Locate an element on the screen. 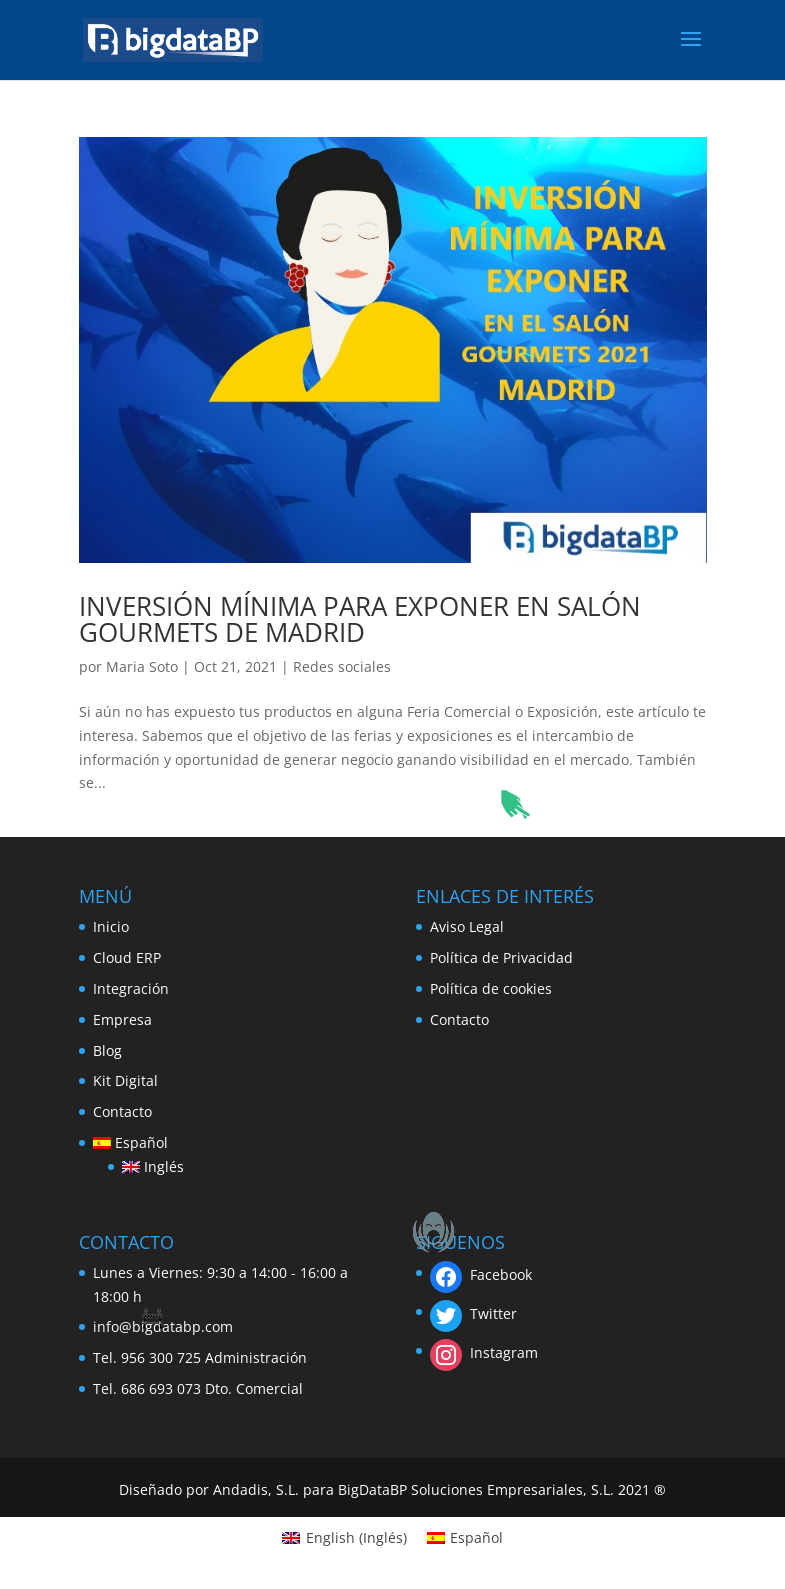 The width and height of the screenshot is (785, 1589). send a voice message or shout is located at coordinates (433, 1231).